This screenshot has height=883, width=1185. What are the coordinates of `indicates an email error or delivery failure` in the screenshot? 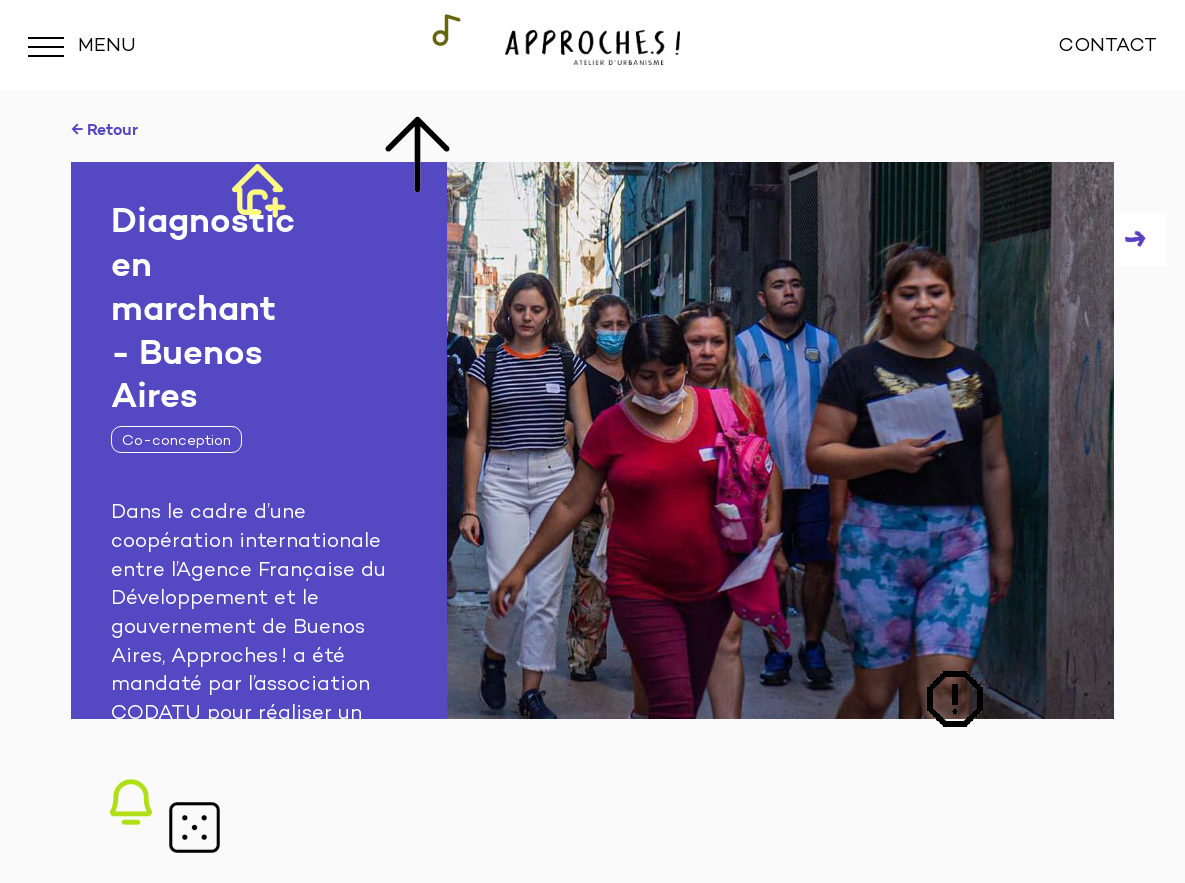 It's located at (955, 699).